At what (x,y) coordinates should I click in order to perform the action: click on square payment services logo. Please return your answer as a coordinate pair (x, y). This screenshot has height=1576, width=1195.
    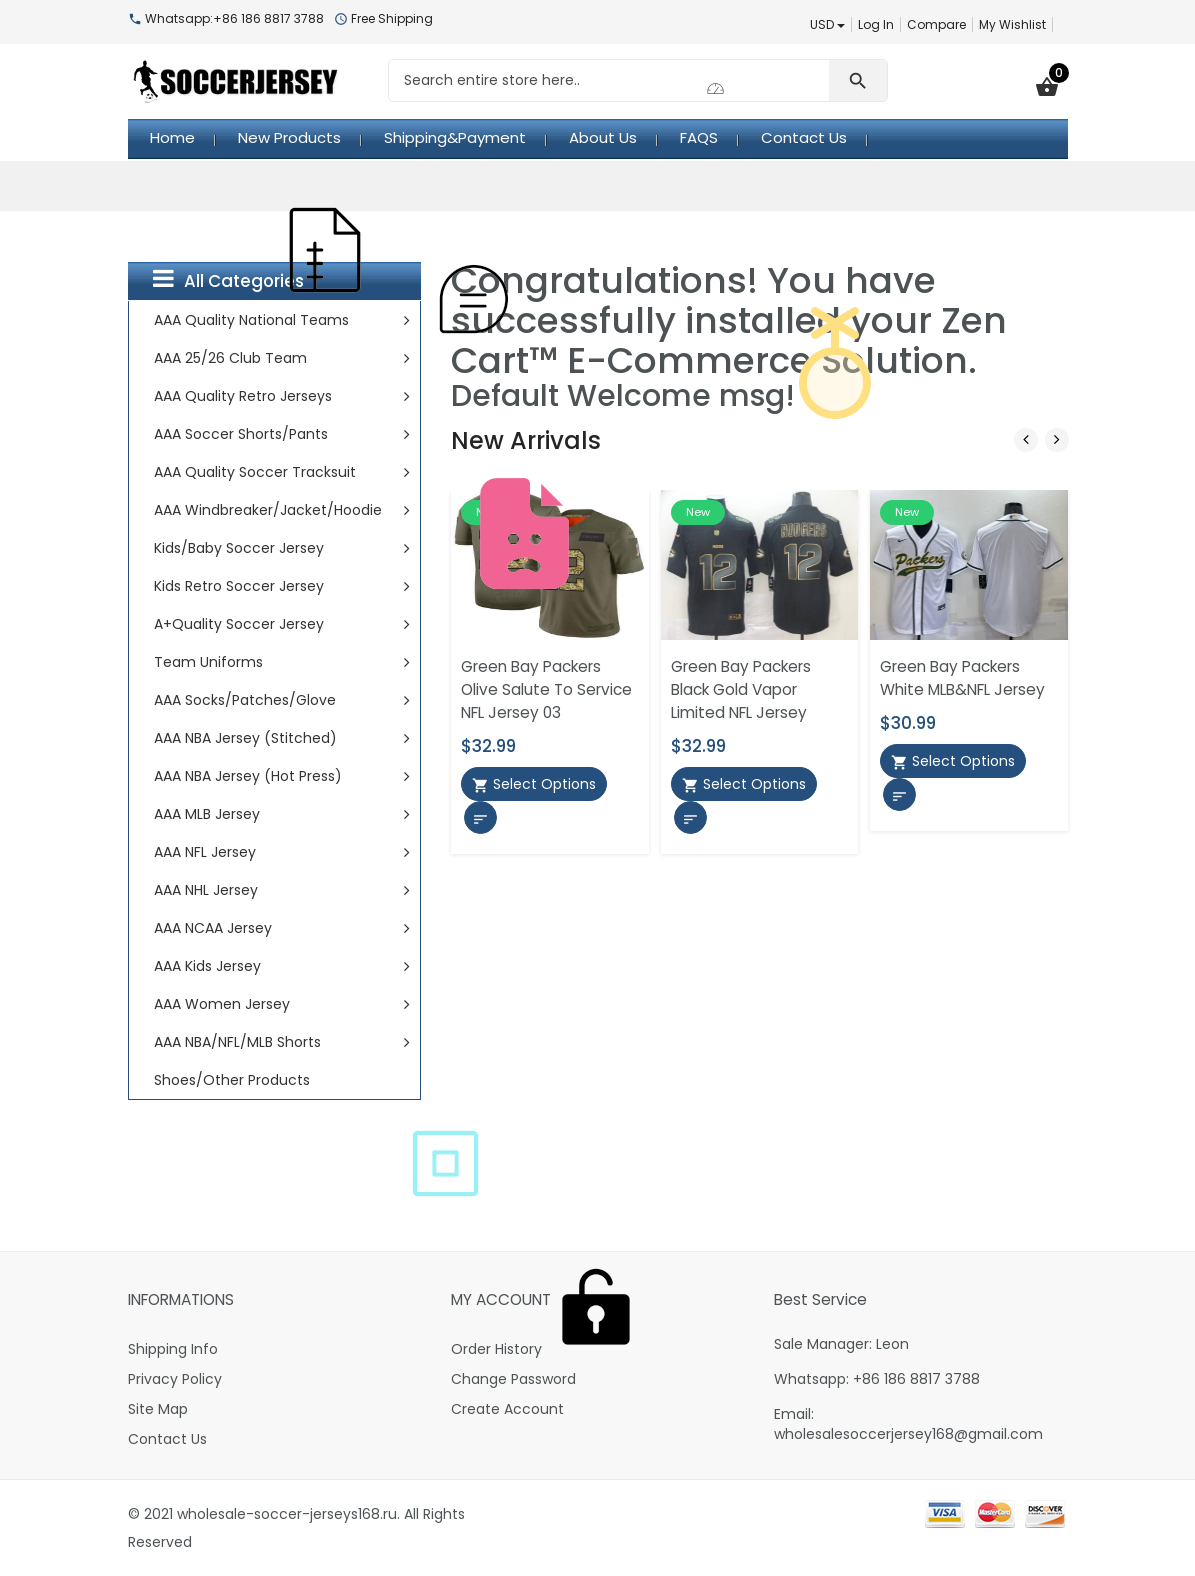
    Looking at the image, I should click on (445, 1163).